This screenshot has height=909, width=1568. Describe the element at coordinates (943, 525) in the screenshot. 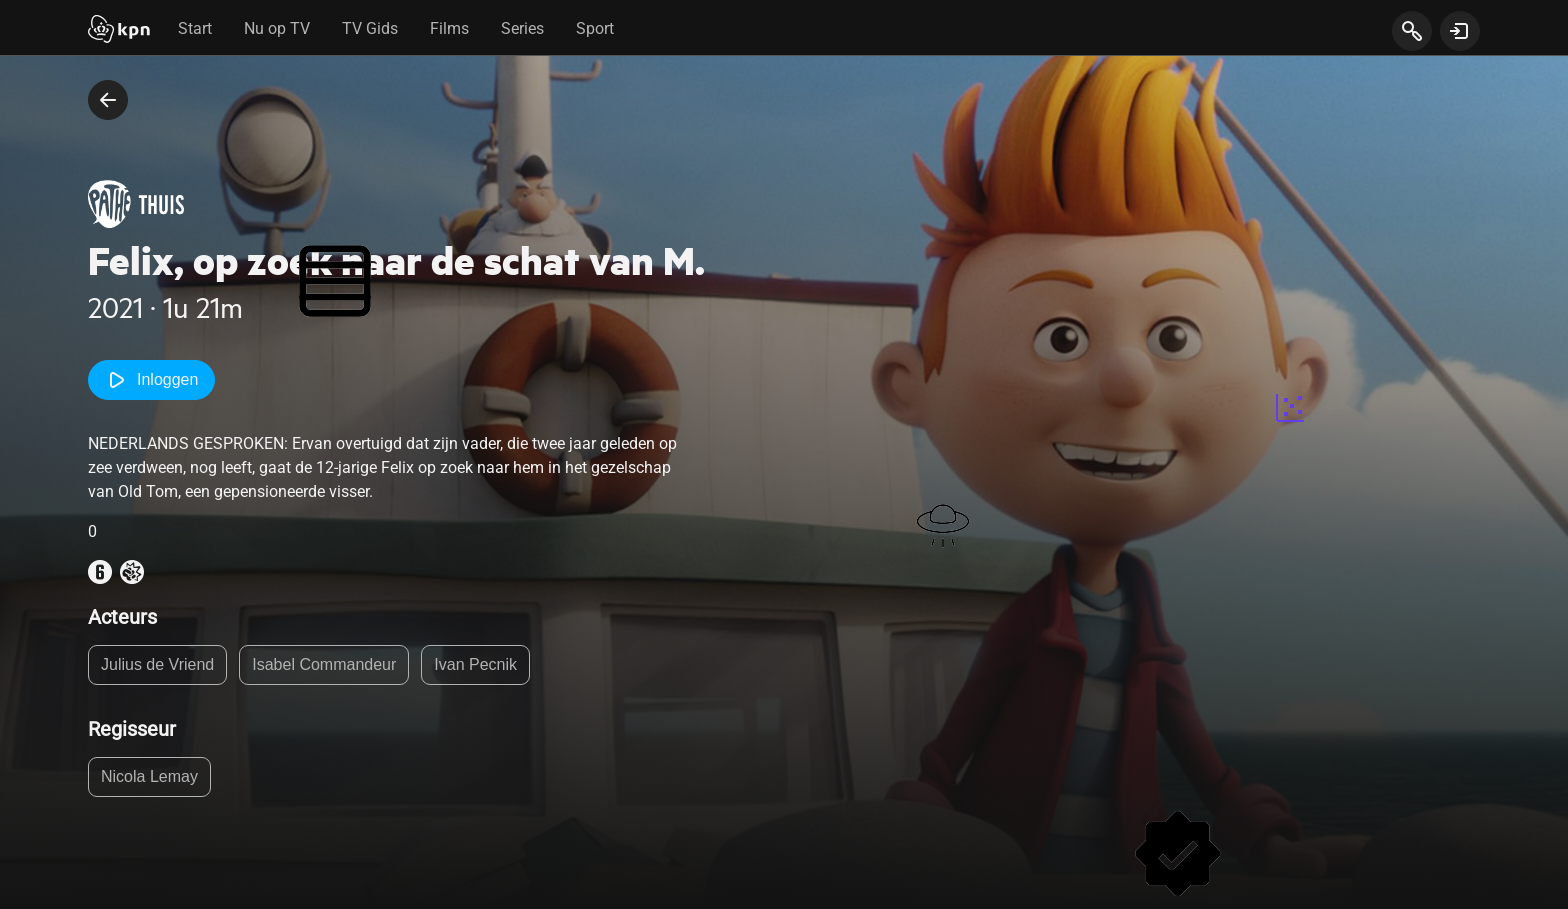

I see `access sci-fi or space-themed content` at that location.